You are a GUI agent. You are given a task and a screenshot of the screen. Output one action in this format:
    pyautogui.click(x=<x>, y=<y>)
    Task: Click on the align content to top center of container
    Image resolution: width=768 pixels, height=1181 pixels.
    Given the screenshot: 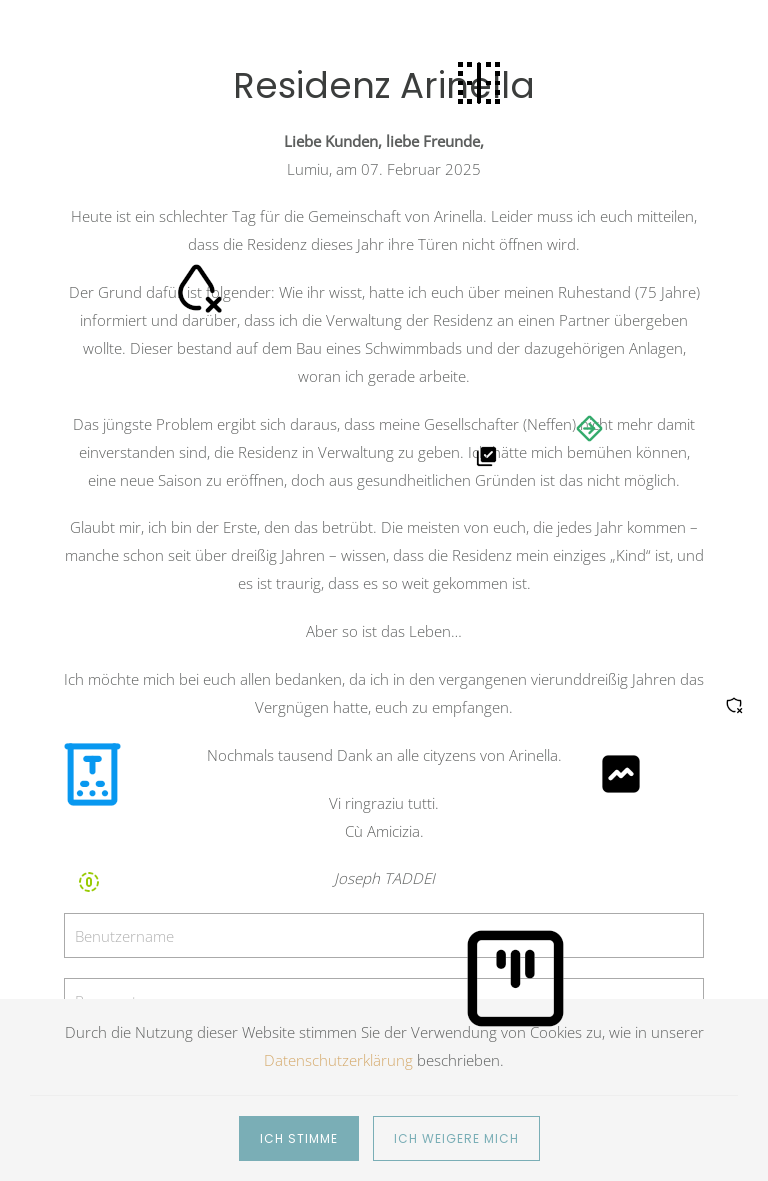 What is the action you would take?
    pyautogui.click(x=515, y=978)
    